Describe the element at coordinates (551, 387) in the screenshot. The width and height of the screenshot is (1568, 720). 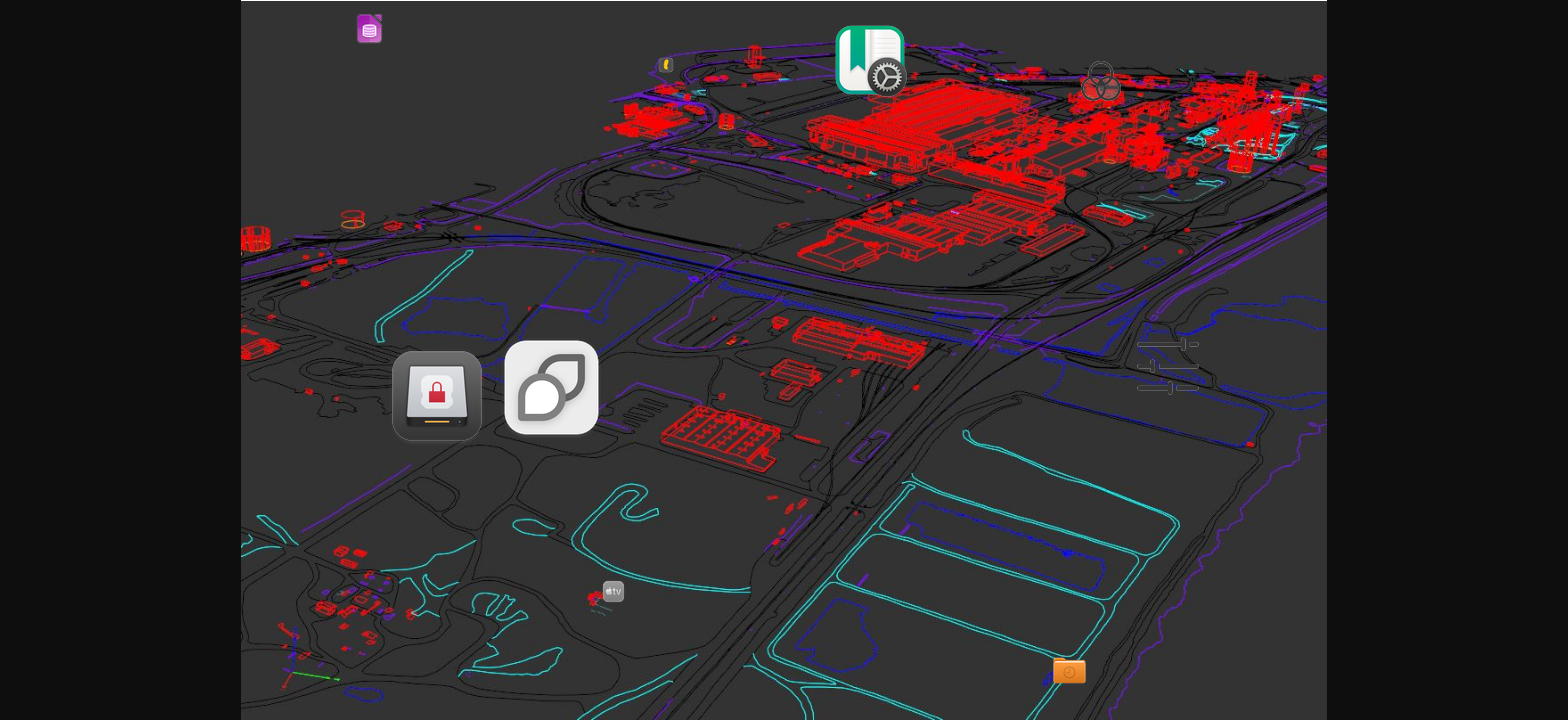
I see `launch the korora linux distribution app` at that location.